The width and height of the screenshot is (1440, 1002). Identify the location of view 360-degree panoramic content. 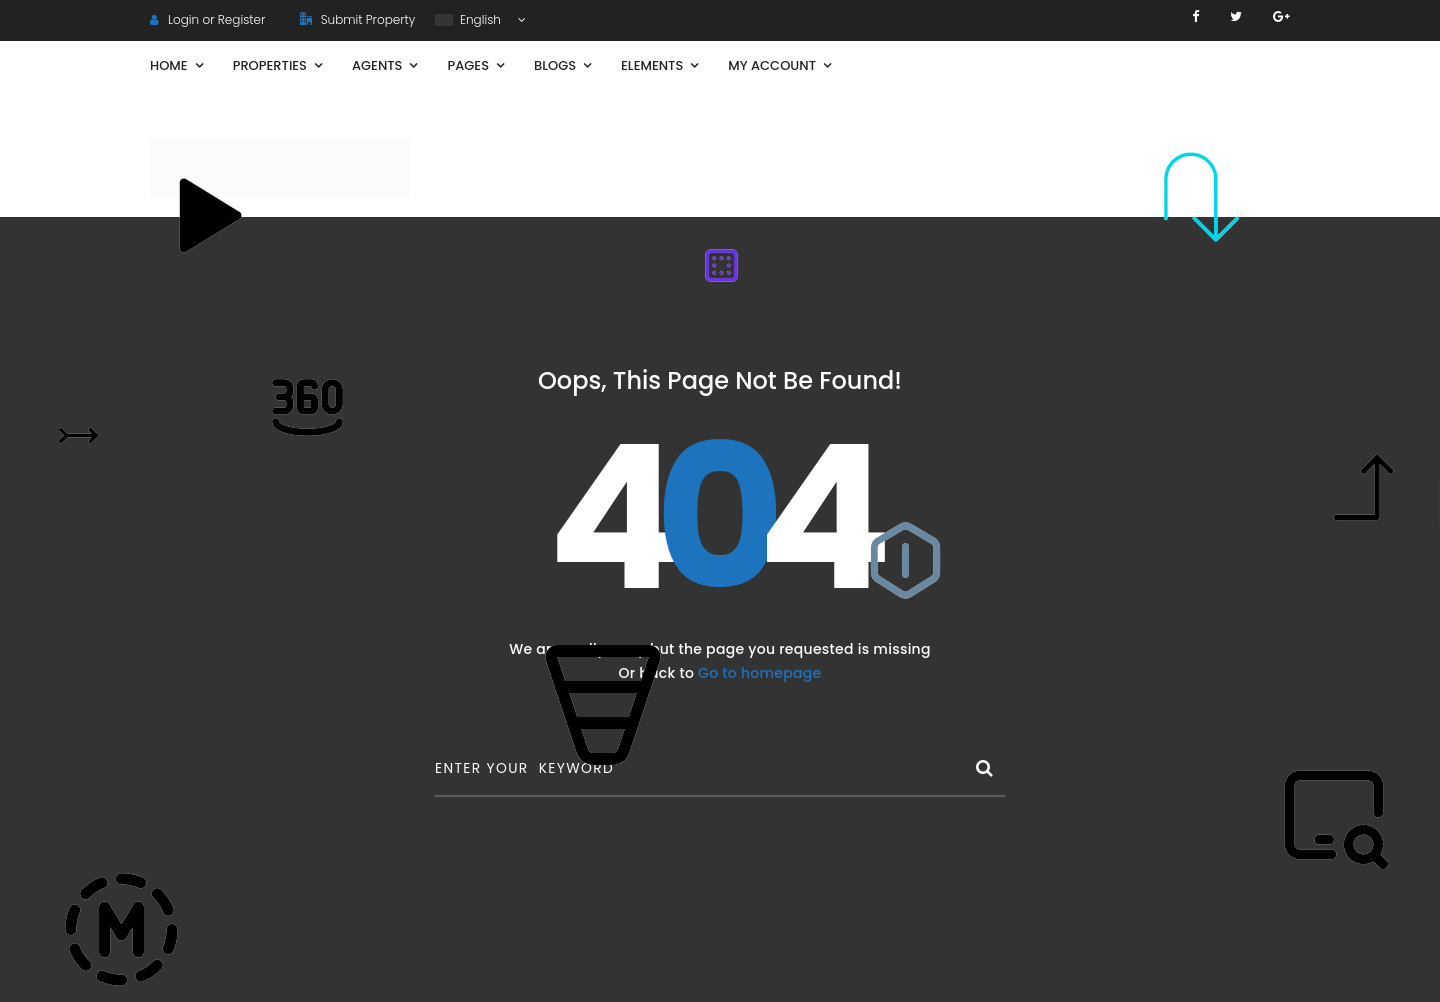
(307, 407).